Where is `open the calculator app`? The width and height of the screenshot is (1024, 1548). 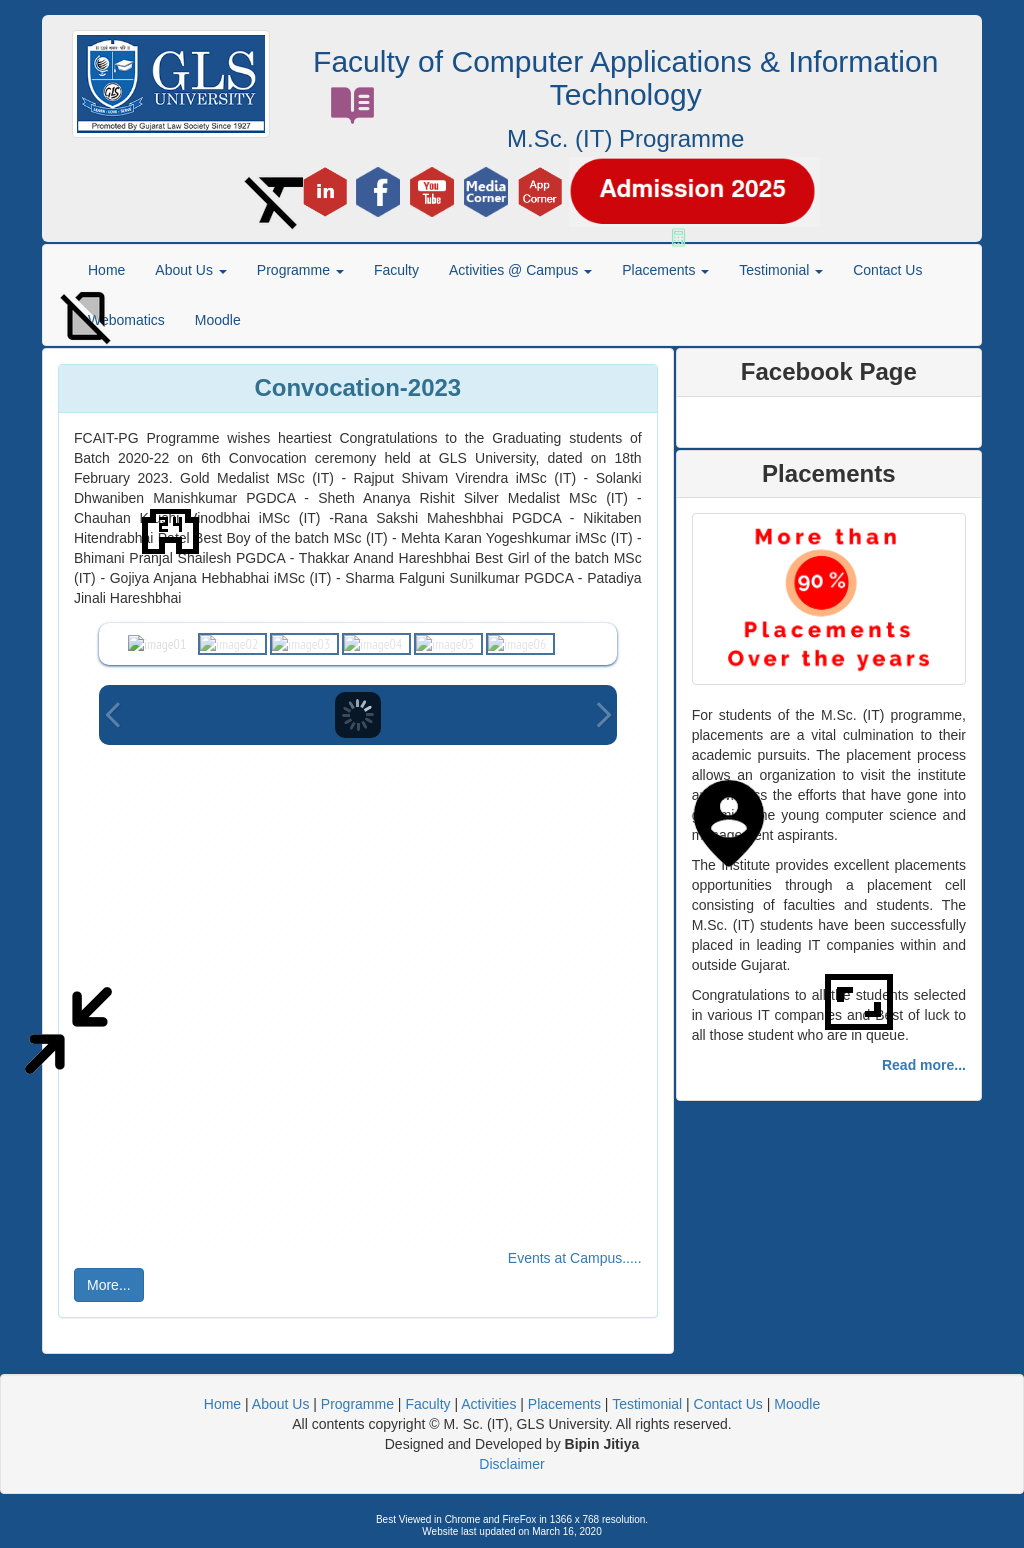
open the calculator app is located at coordinates (678, 237).